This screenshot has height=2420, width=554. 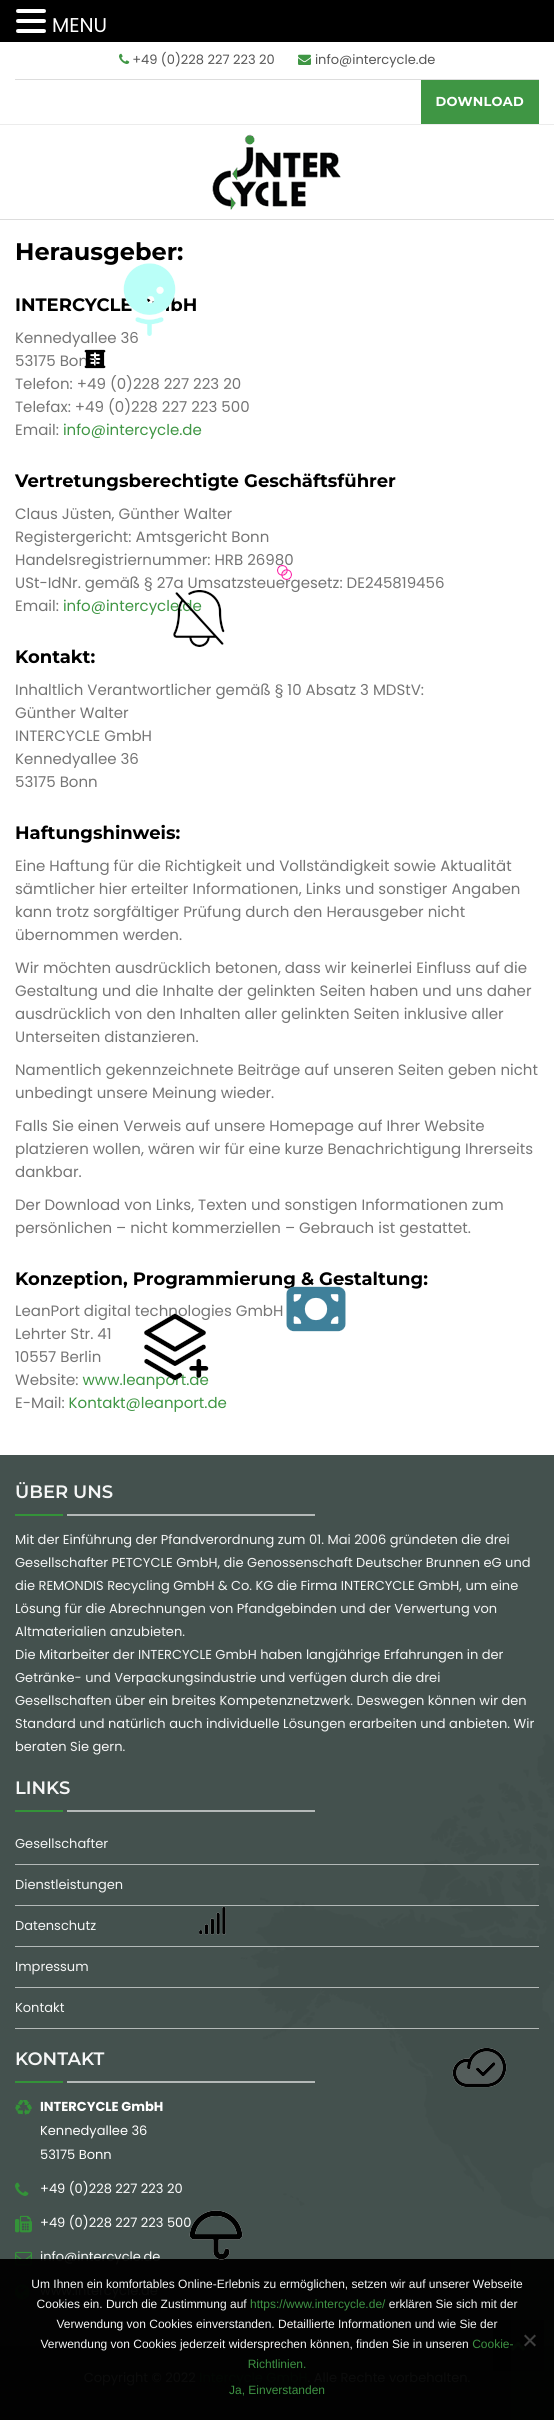 What do you see at coordinates (216, 2235) in the screenshot?
I see `indicates weather protection or rain forecast` at bounding box center [216, 2235].